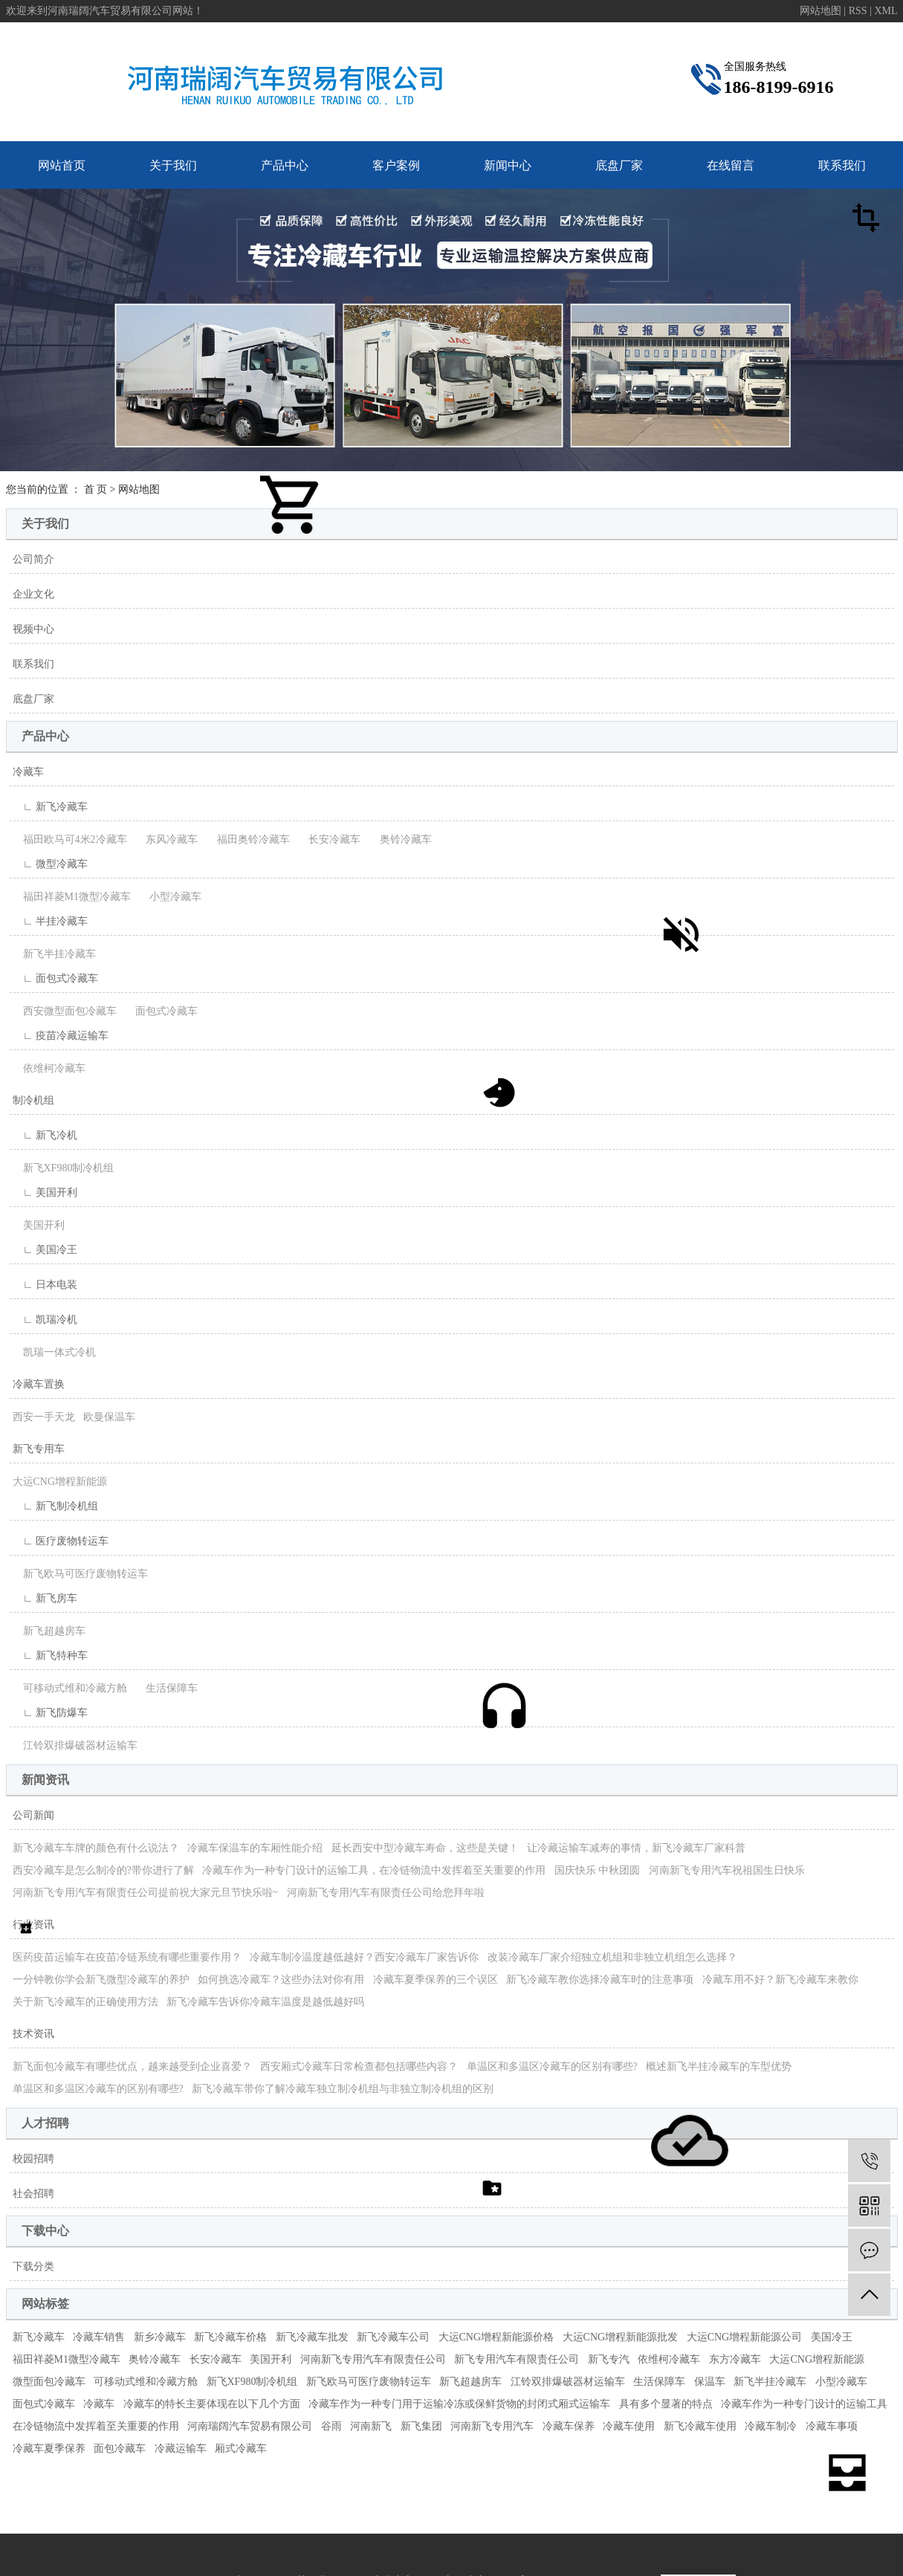  Describe the element at coordinates (500, 1093) in the screenshot. I see `access equestrian or horse-related features` at that location.